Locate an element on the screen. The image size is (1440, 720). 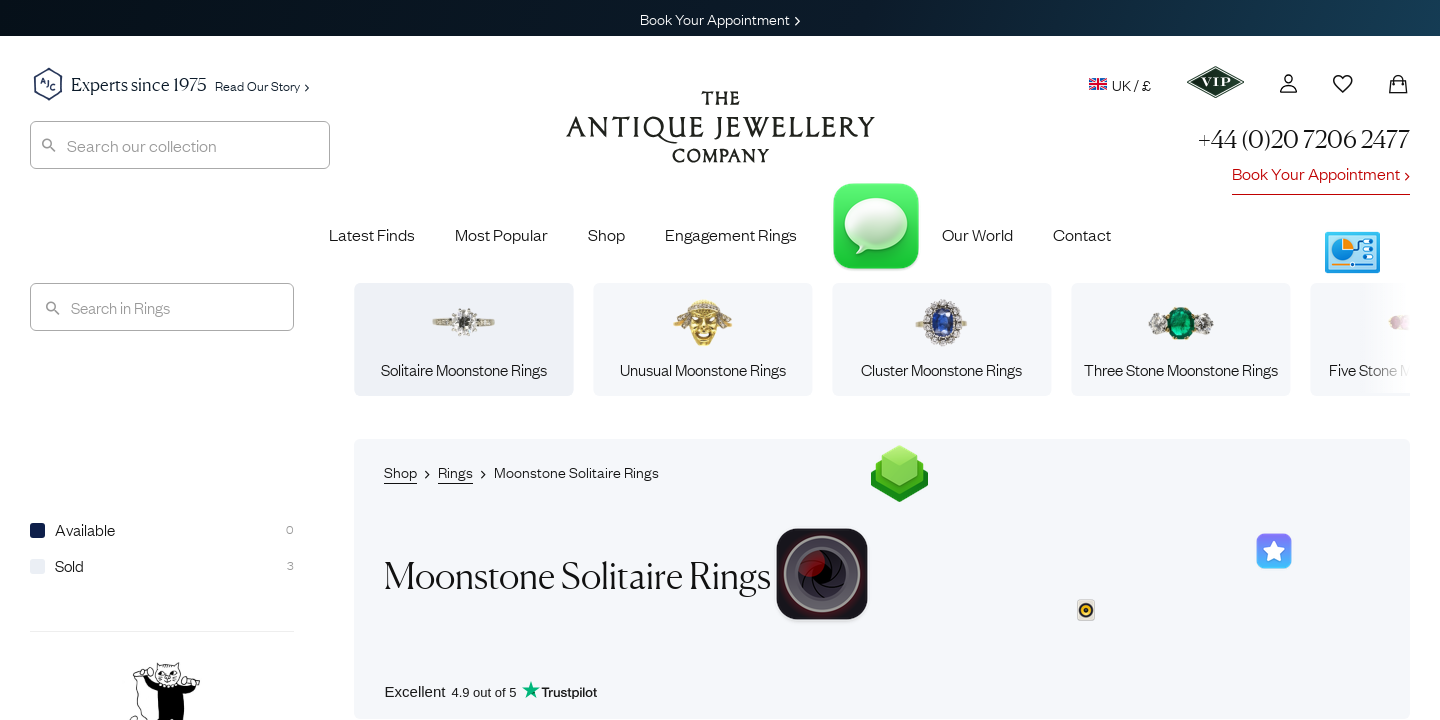
open the visualize app is located at coordinates (899, 473).